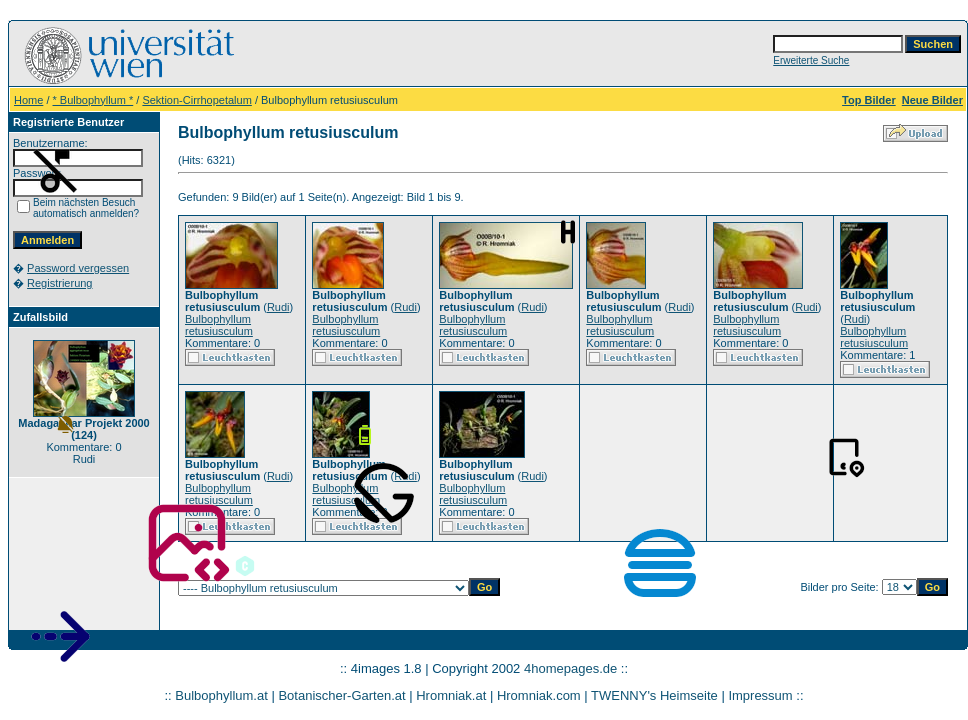 The height and width of the screenshot is (720, 968). I want to click on continue to the next step, so click(60, 636).